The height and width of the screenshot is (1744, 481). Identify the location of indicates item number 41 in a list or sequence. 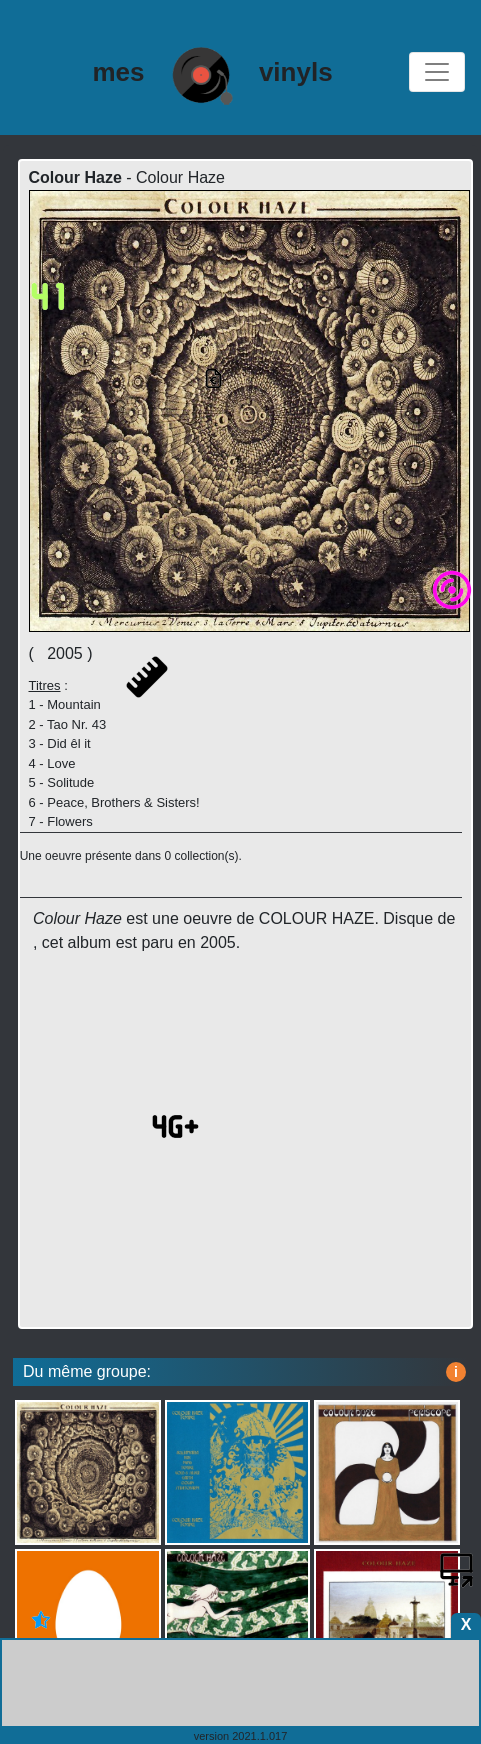
(50, 296).